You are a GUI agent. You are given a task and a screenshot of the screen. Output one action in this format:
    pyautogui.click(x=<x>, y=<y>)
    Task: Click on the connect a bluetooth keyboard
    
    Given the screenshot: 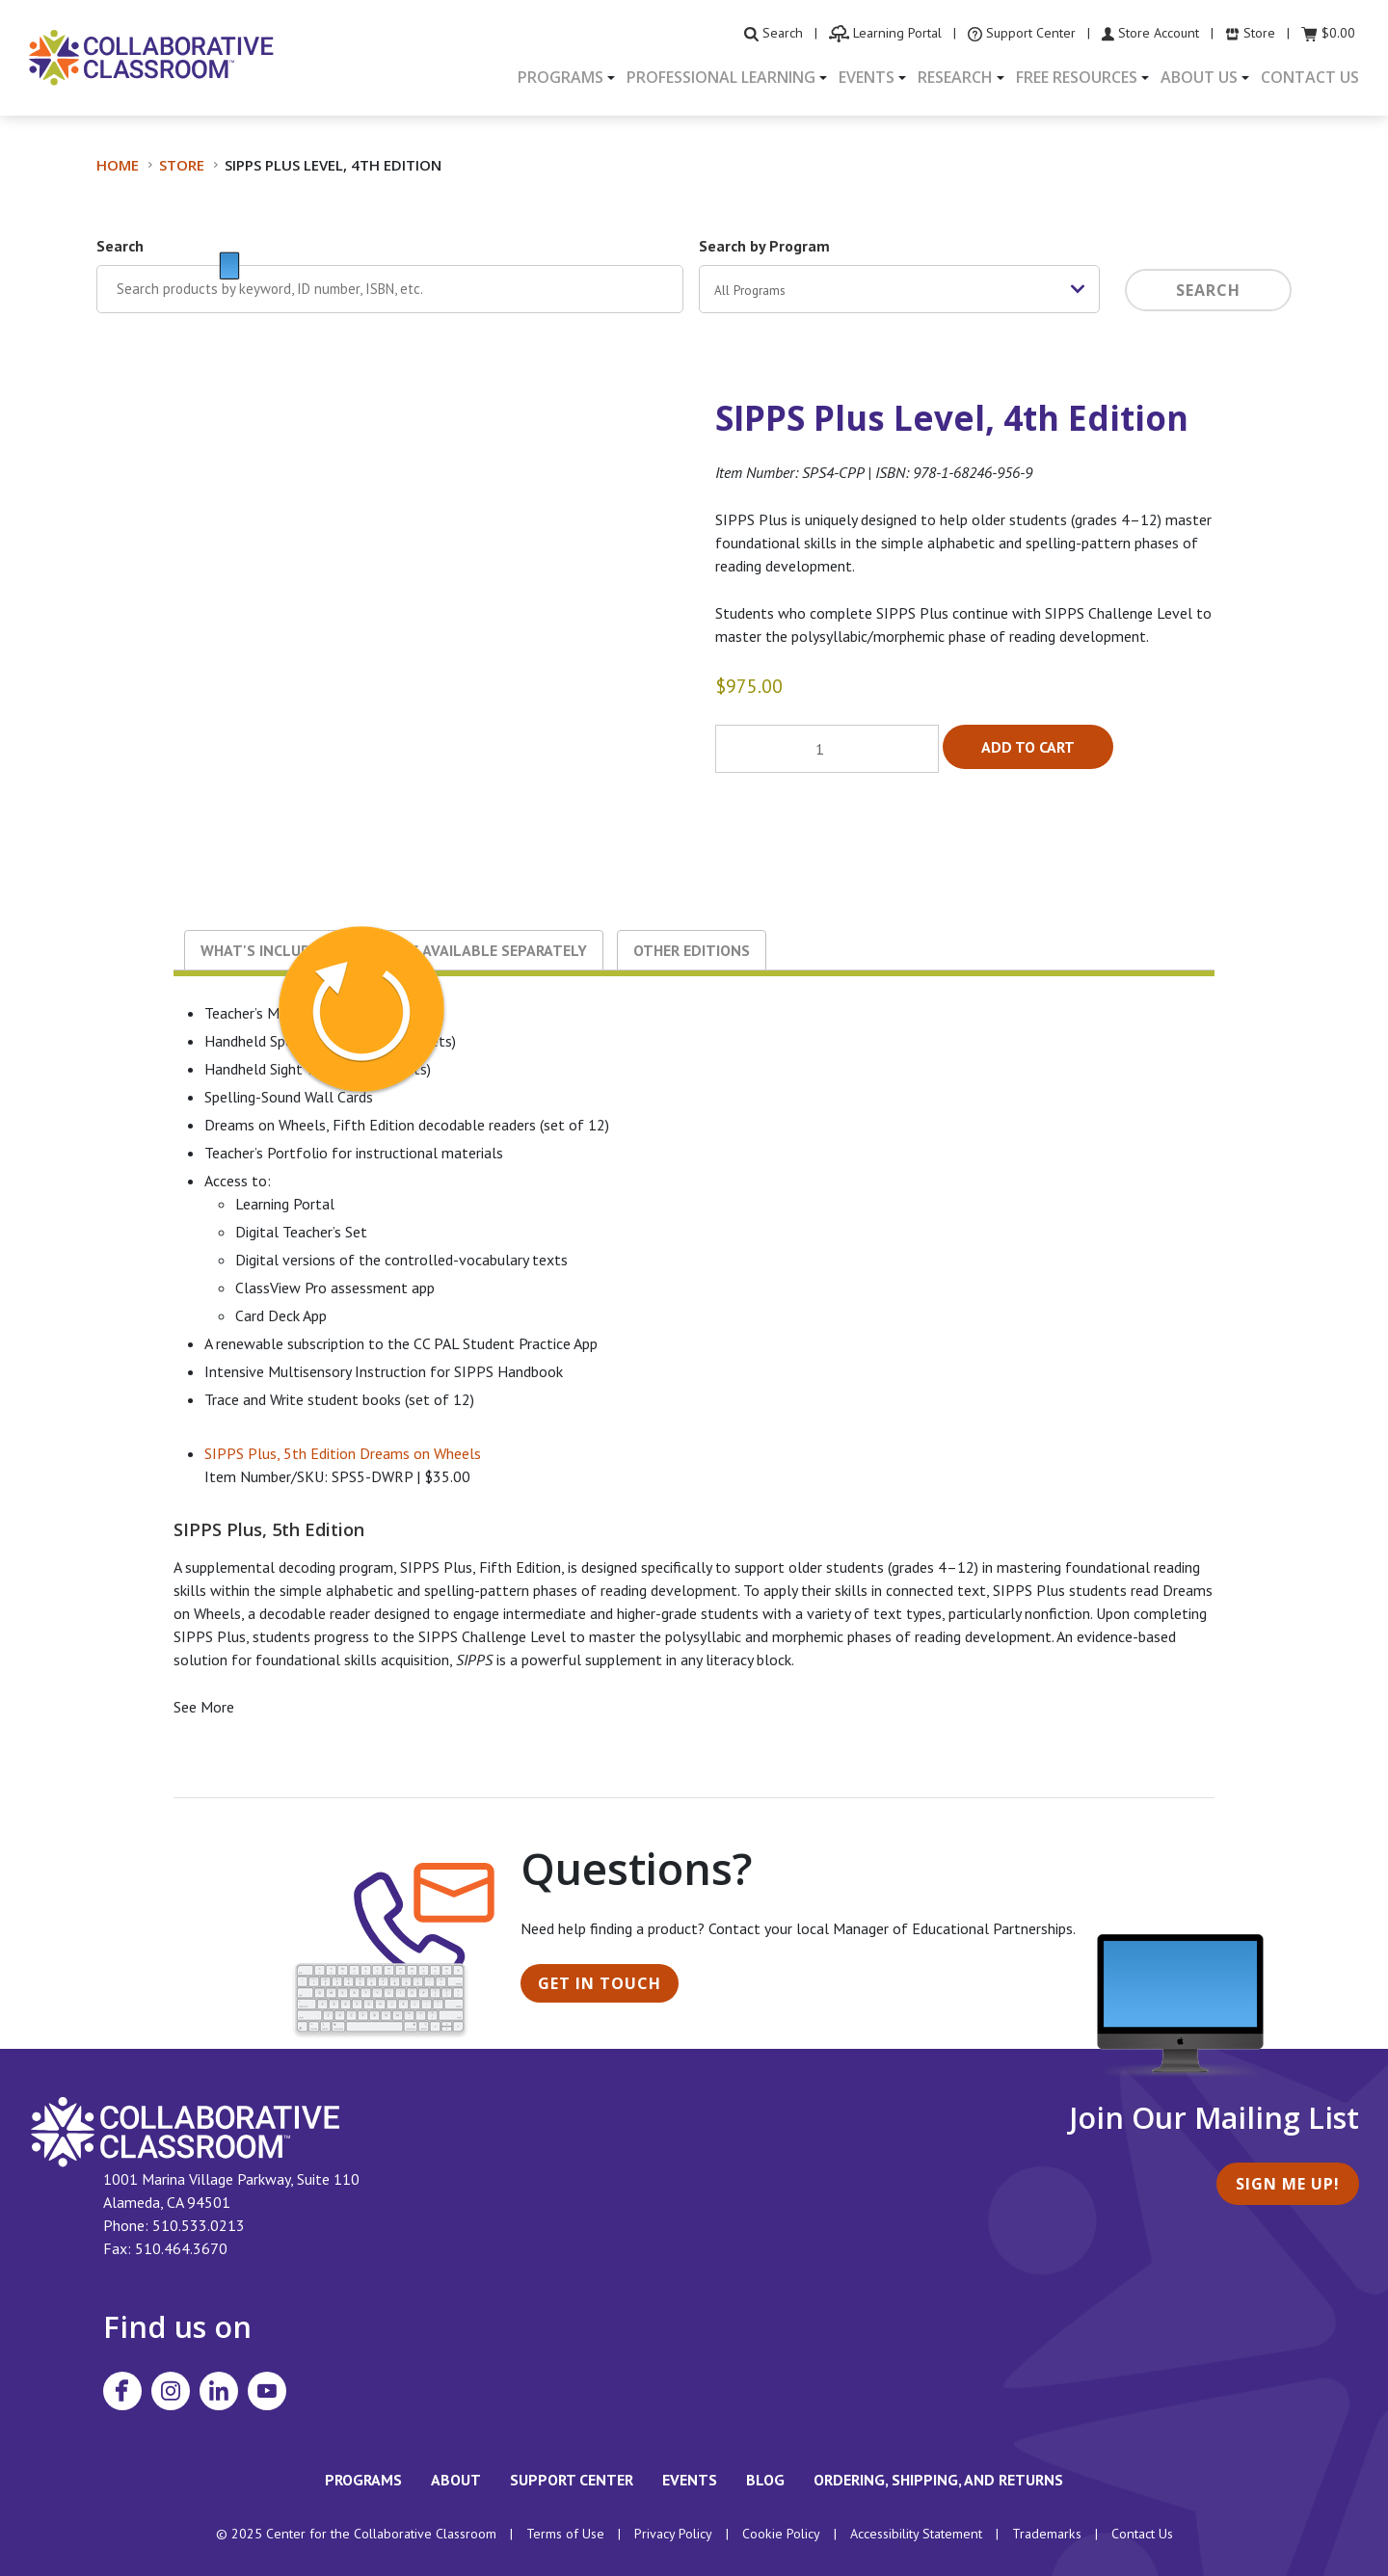 What is the action you would take?
    pyautogui.click(x=380, y=1998)
    